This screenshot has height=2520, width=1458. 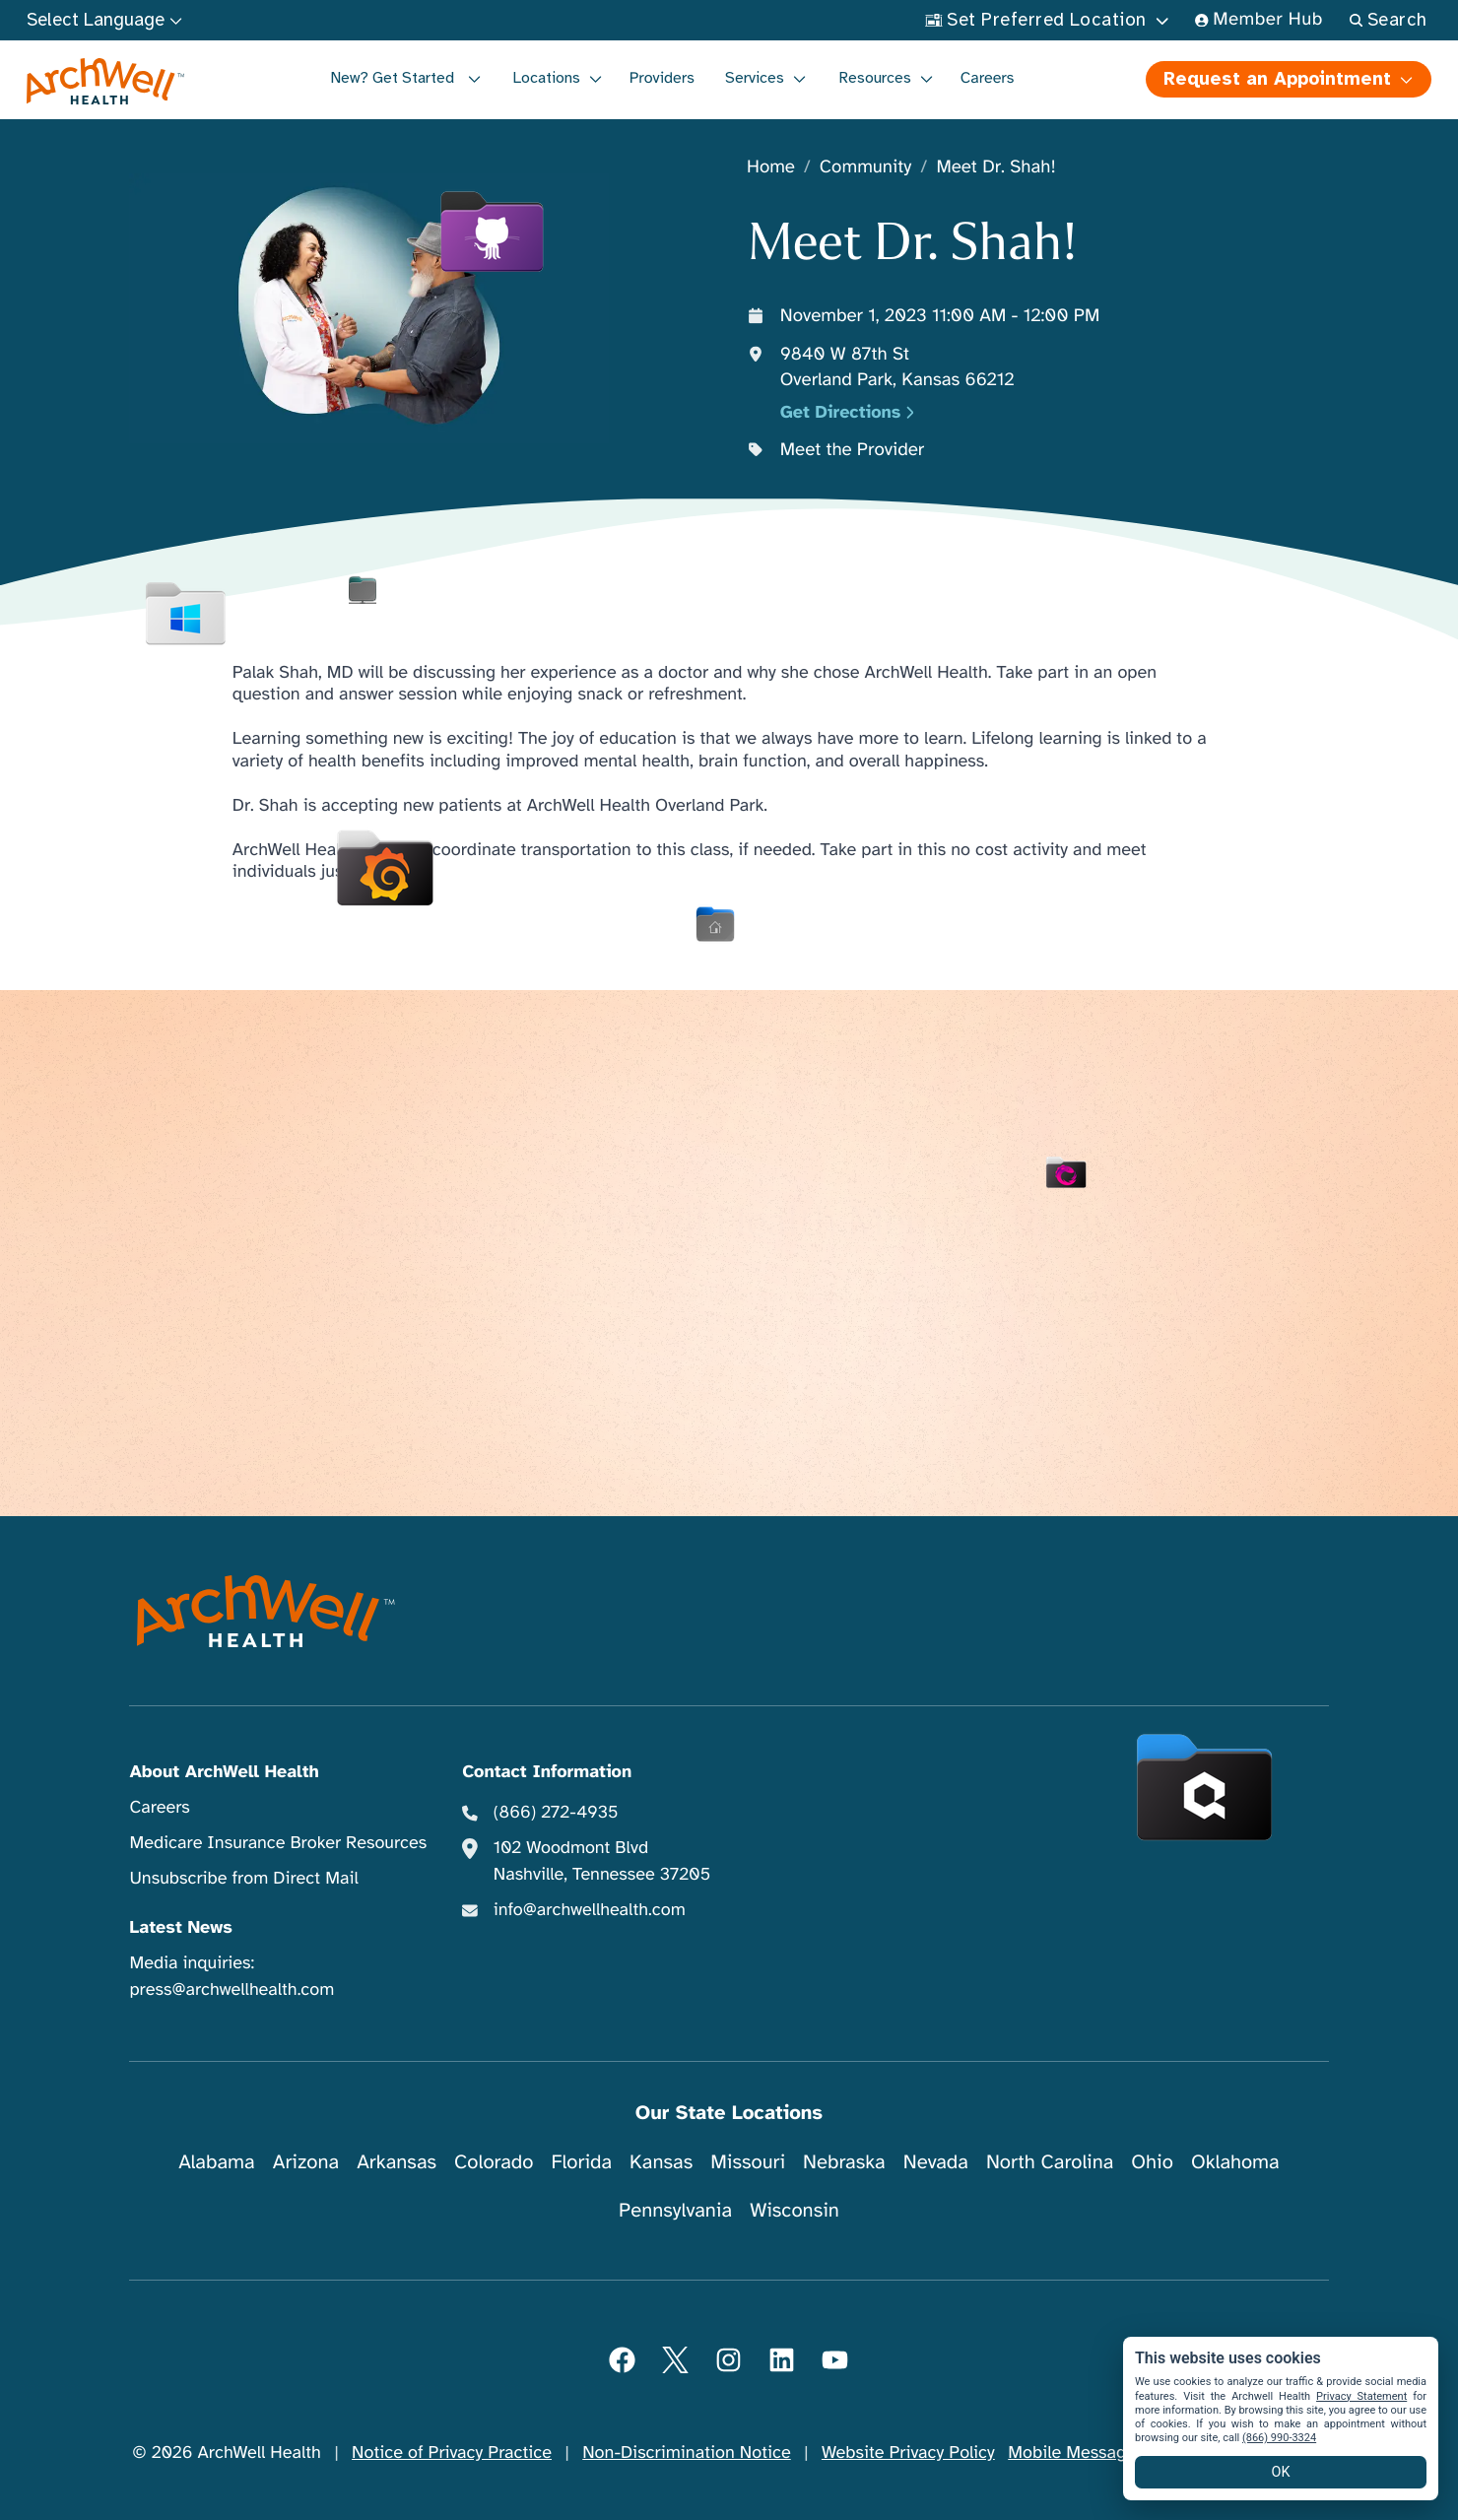 What do you see at coordinates (715, 924) in the screenshot?
I see `access your home folder` at bounding box center [715, 924].